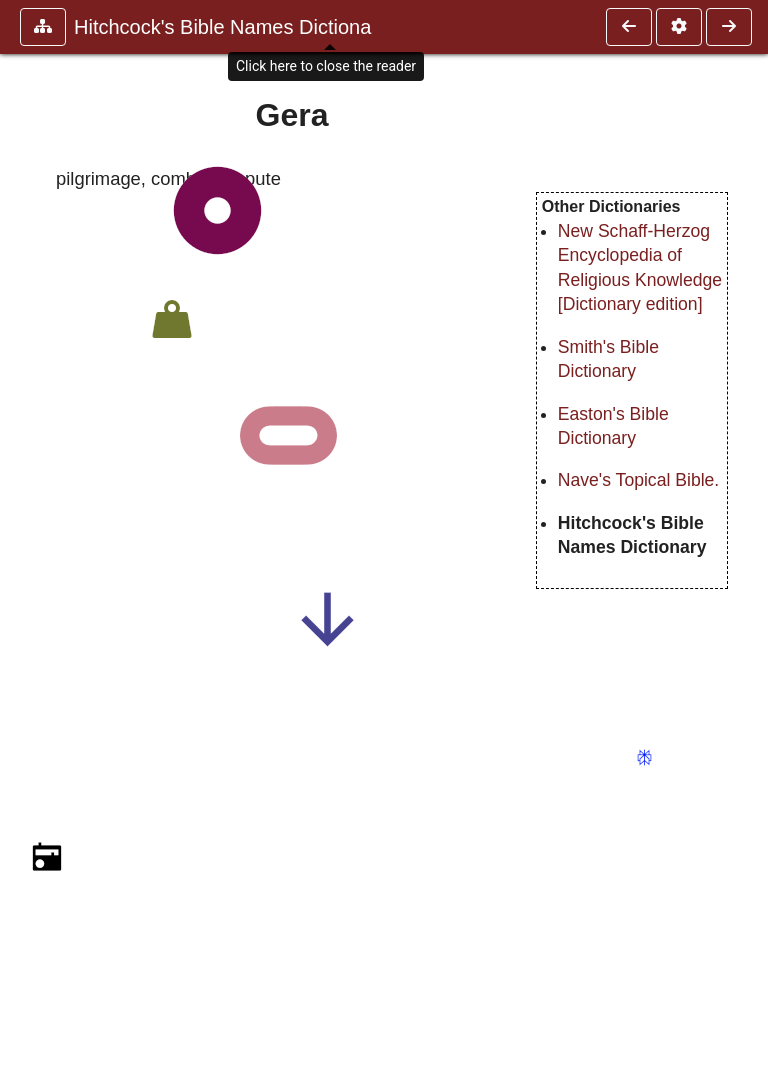 This screenshot has height=1080, width=768. What do you see at coordinates (644, 757) in the screenshot?
I see `open the perplexity AI app` at bounding box center [644, 757].